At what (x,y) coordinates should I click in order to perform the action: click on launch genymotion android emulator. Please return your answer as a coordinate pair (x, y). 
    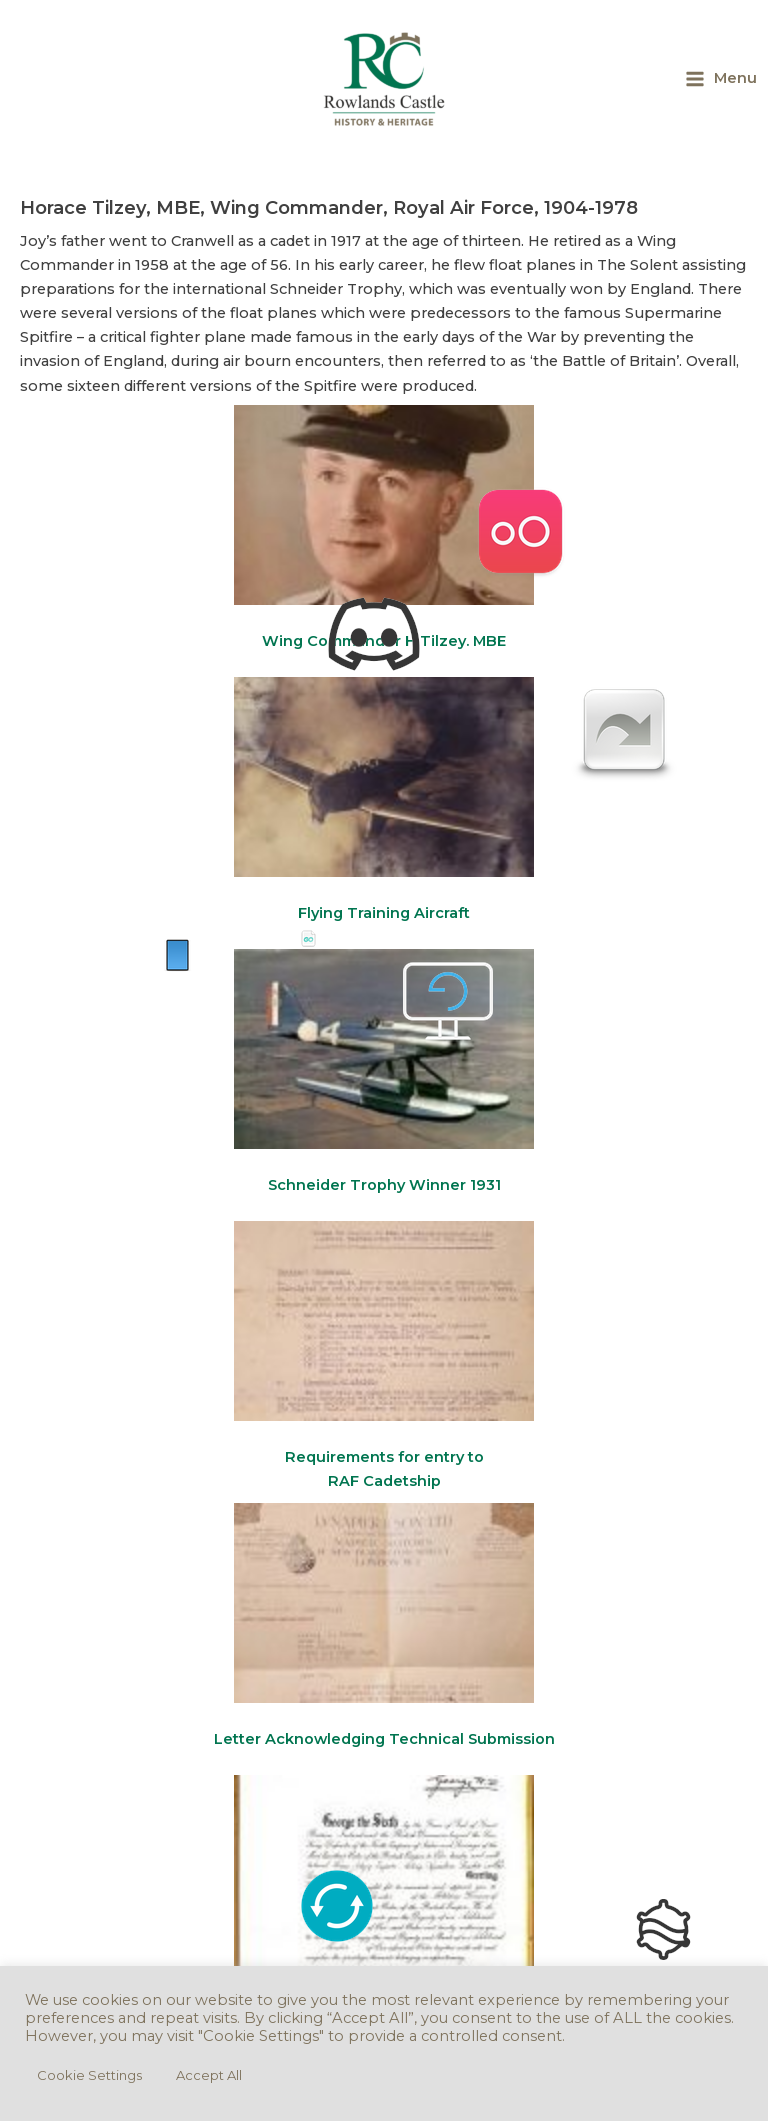
    Looking at the image, I should click on (520, 531).